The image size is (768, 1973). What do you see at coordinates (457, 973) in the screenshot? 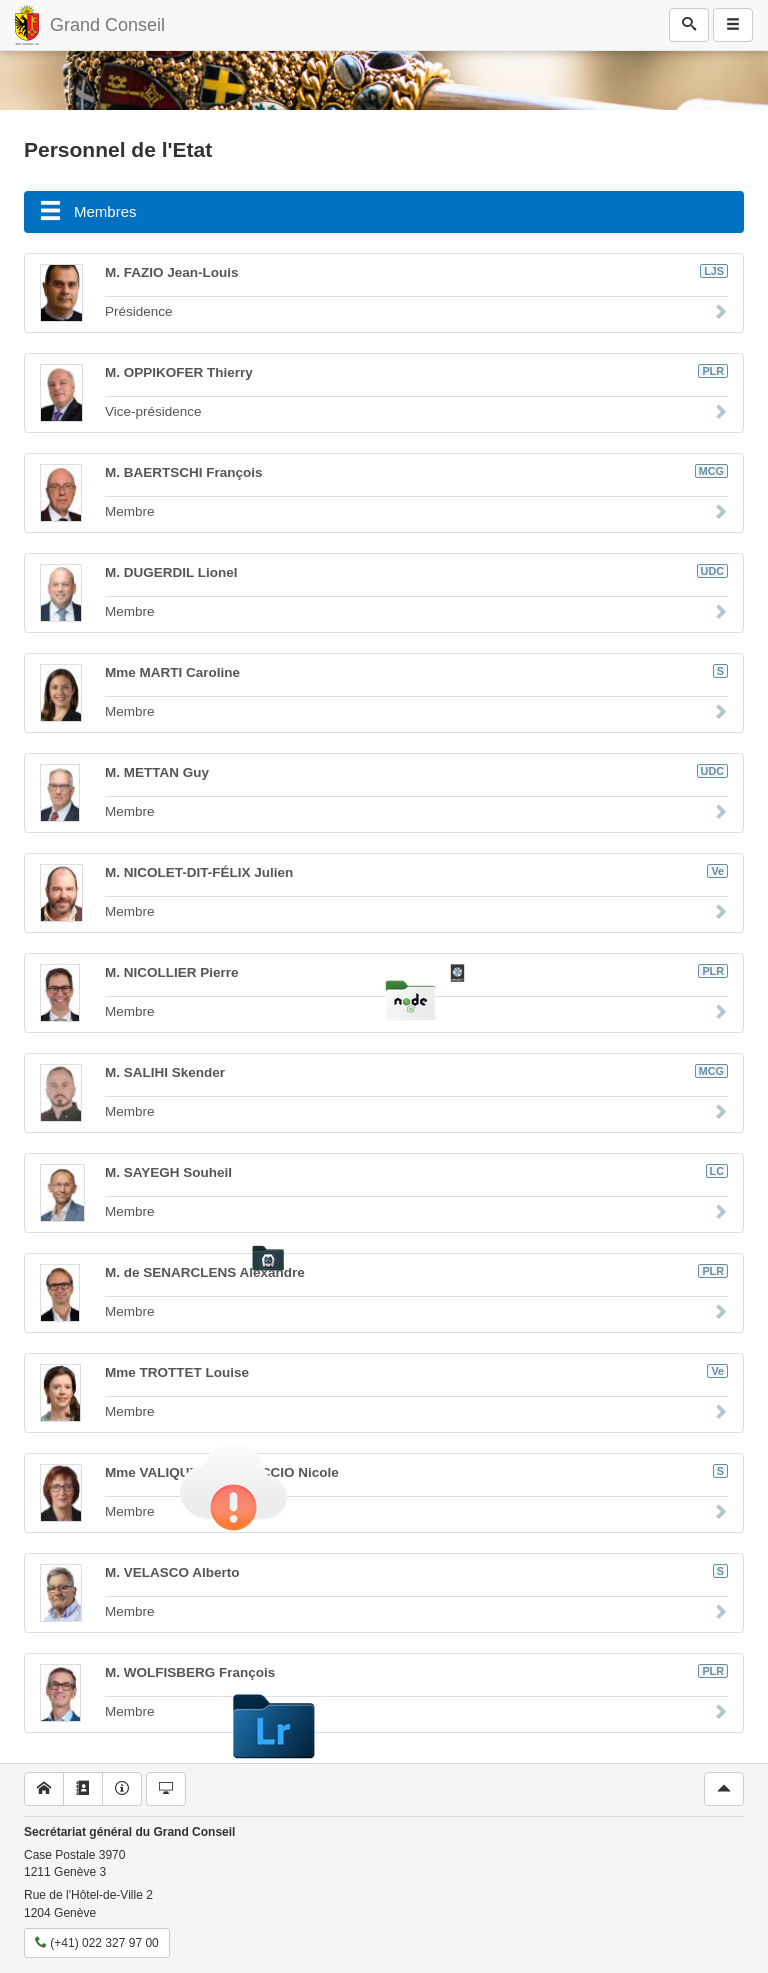
I see `open a Logic Pro project file in GarageBand` at bounding box center [457, 973].